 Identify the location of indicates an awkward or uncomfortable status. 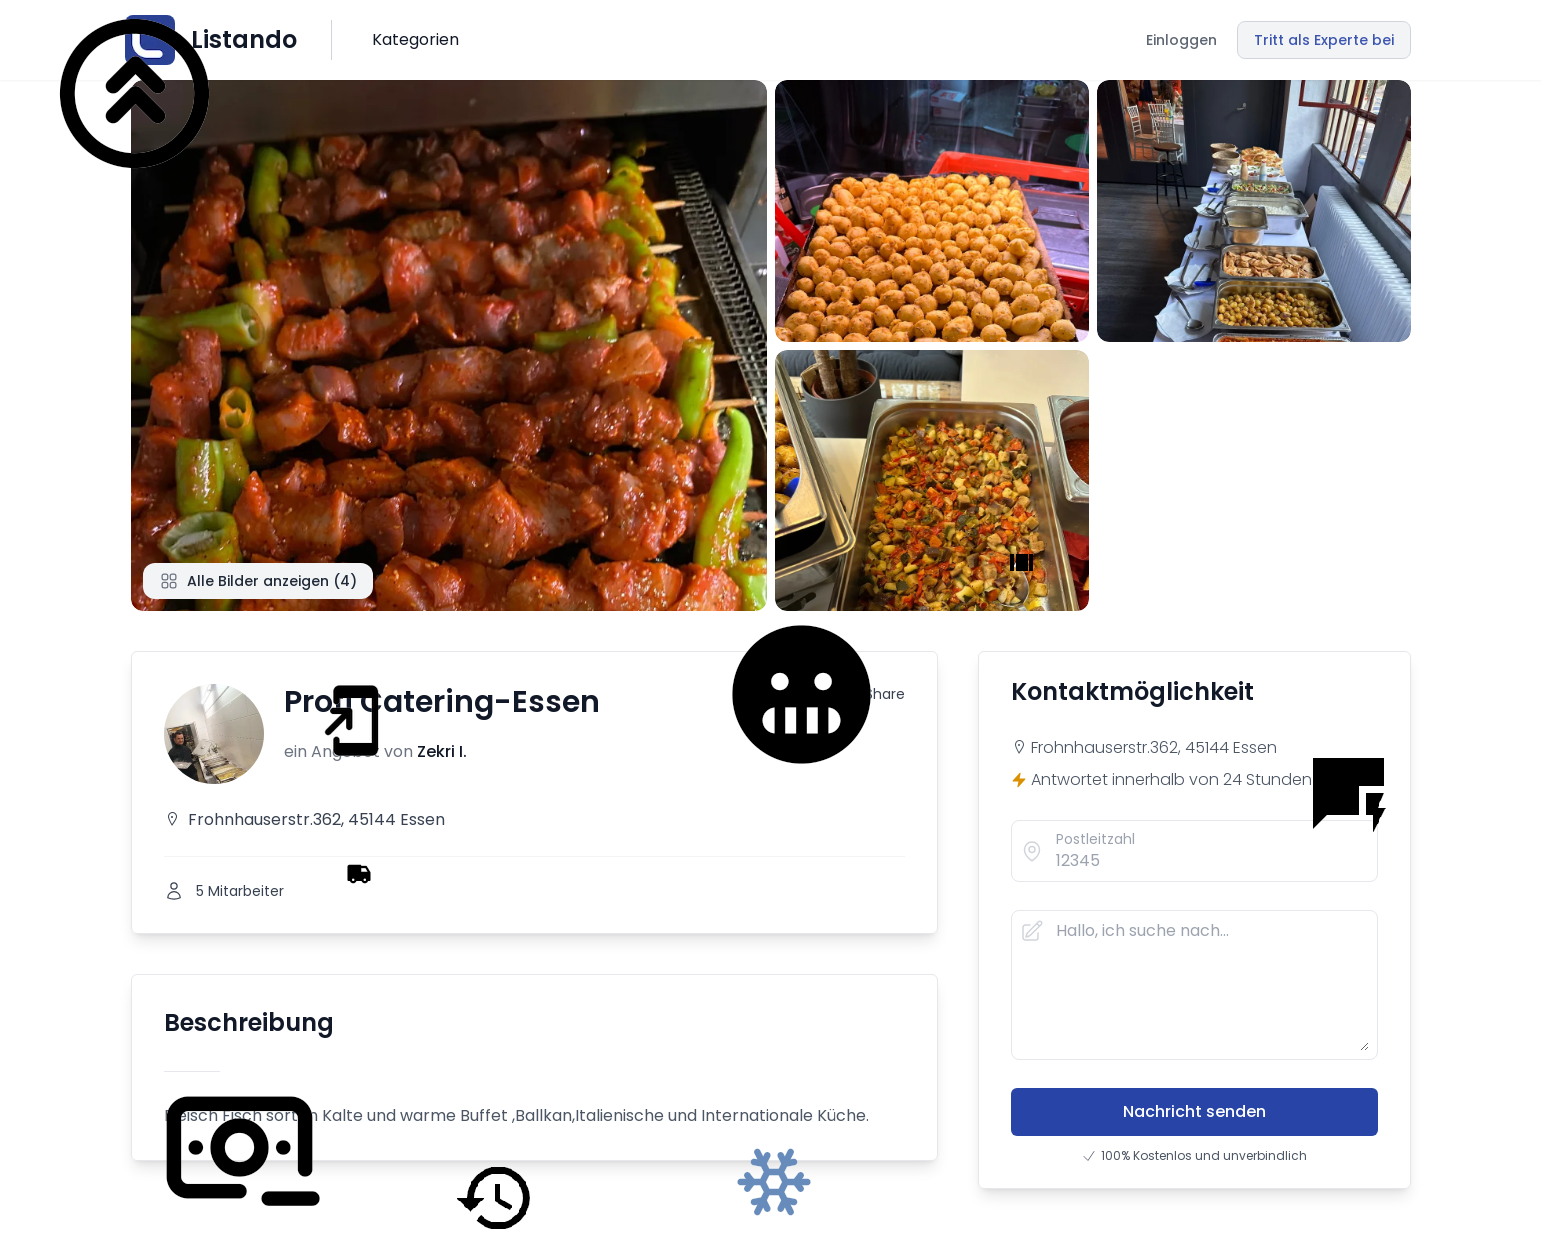
(801, 694).